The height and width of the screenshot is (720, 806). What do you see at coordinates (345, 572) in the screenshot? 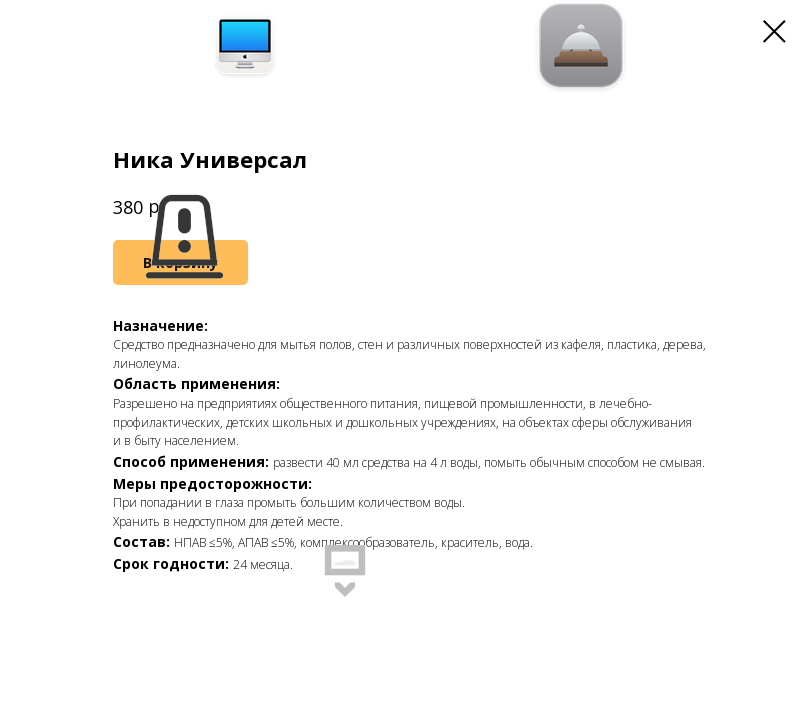
I see `insert an image into the document` at bounding box center [345, 572].